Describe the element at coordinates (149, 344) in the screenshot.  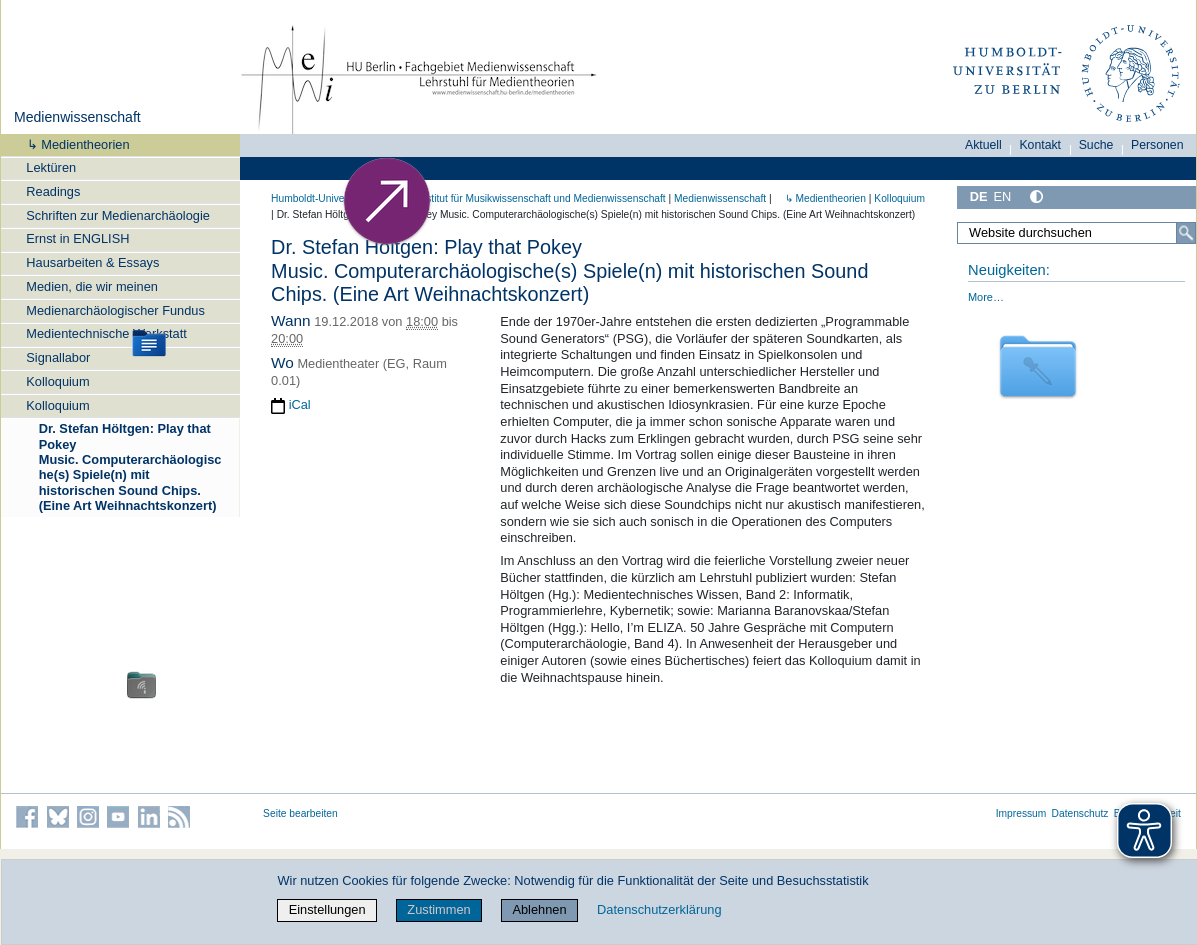
I see `open google docs folder` at that location.